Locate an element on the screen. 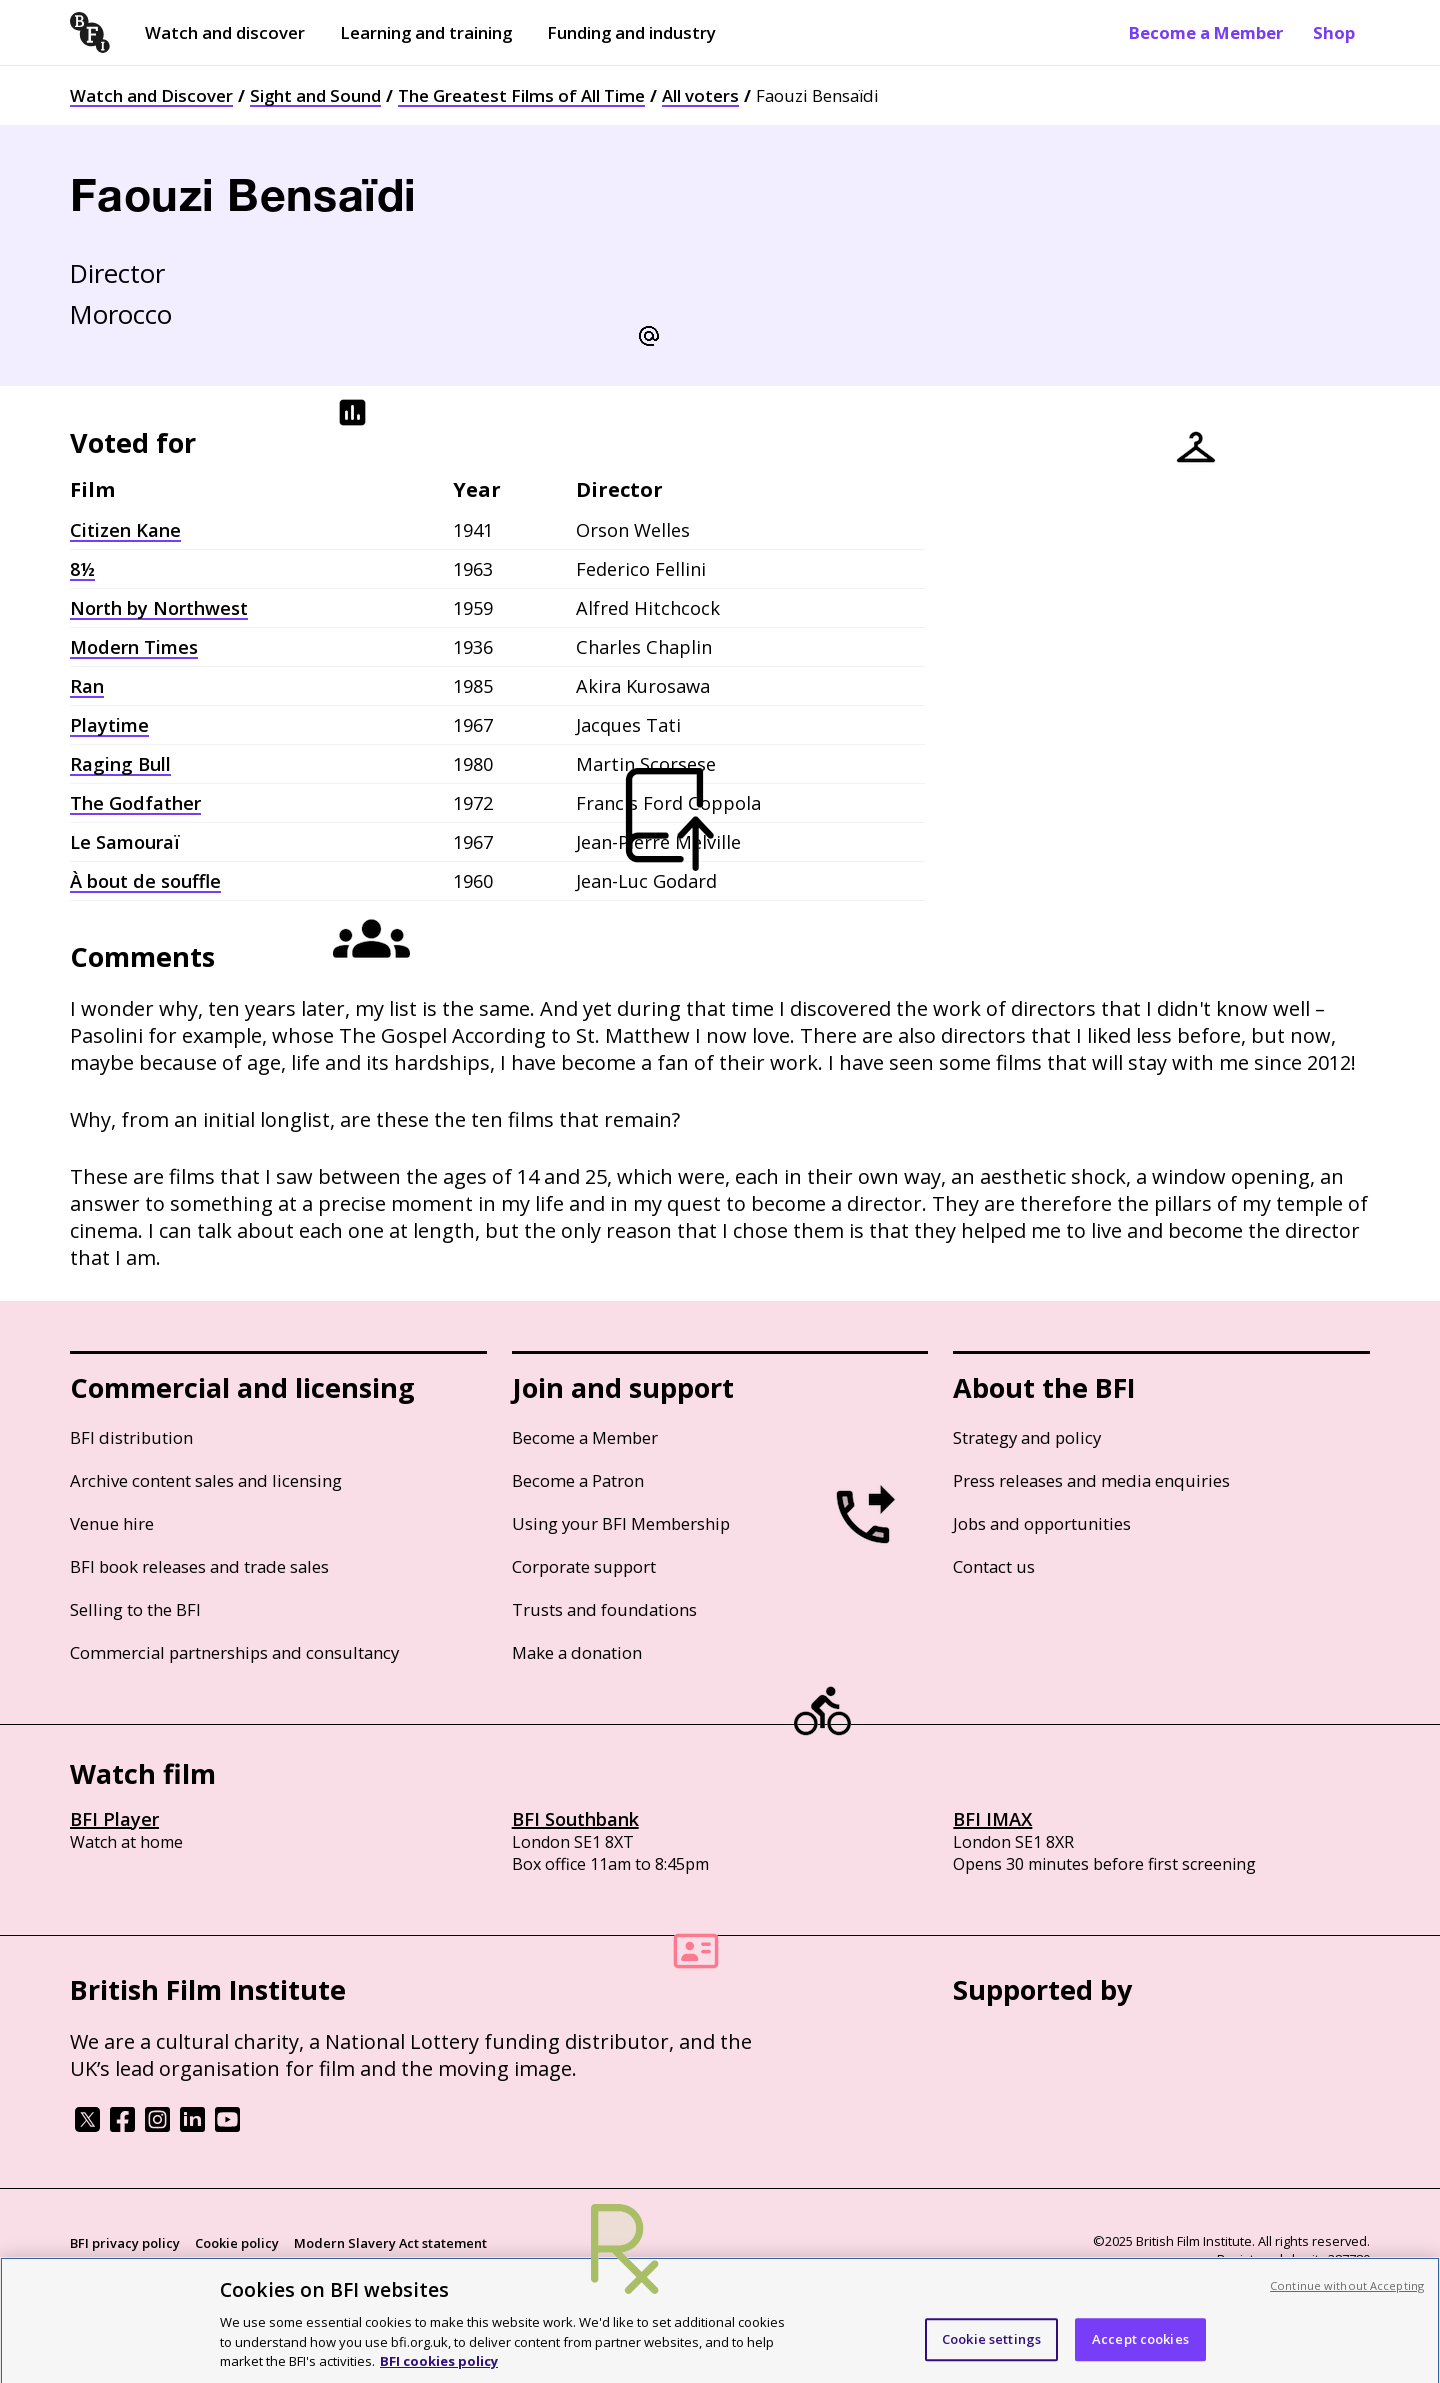  view prescription details is located at coordinates (621, 2249).